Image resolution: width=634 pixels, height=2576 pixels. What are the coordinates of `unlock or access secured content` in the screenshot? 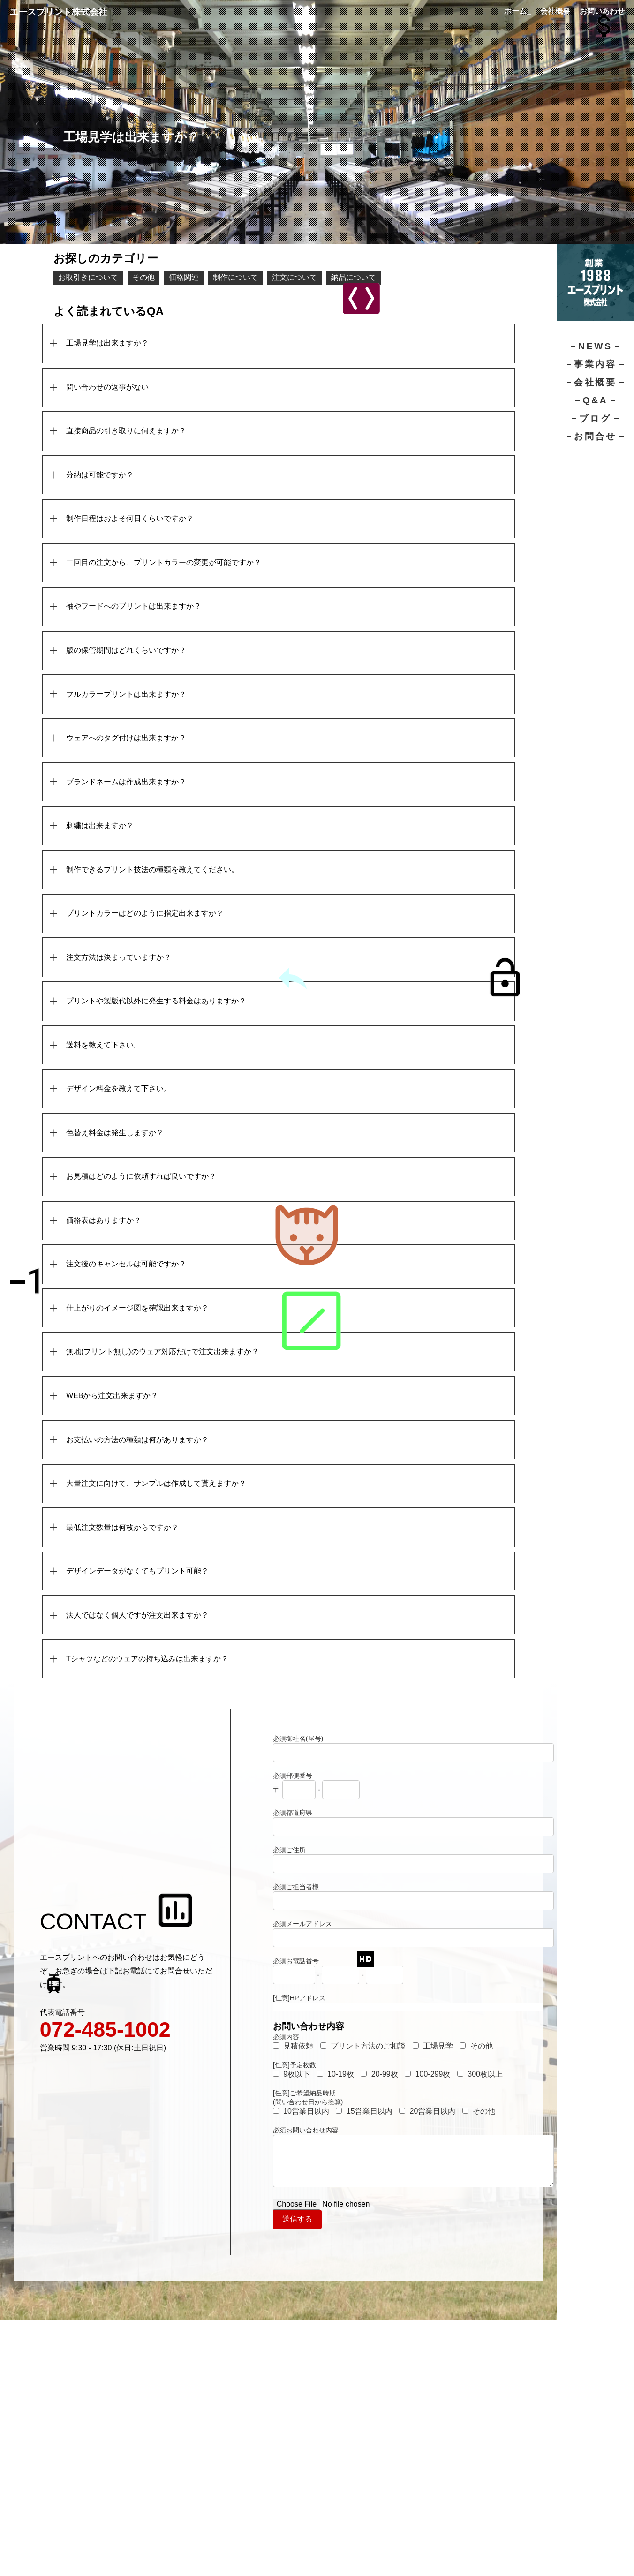 It's located at (505, 978).